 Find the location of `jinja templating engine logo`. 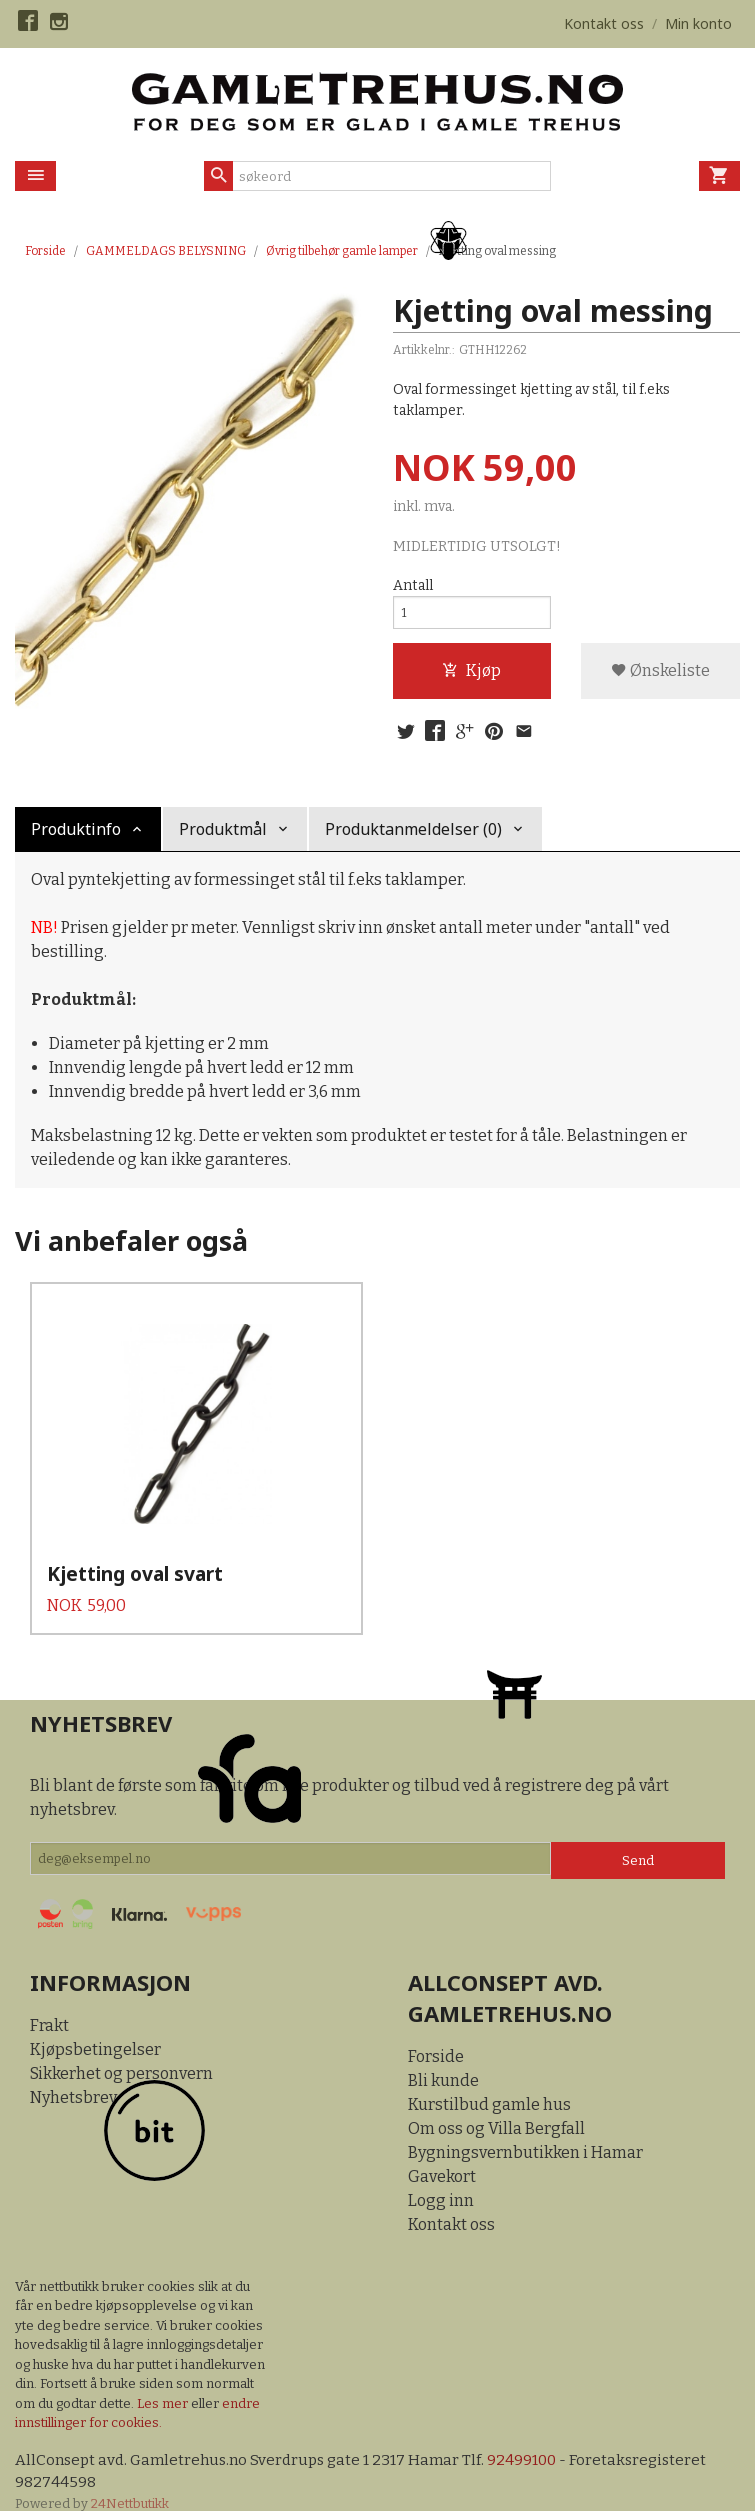

jinja templating engine logo is located at coordinates (514, 1694).